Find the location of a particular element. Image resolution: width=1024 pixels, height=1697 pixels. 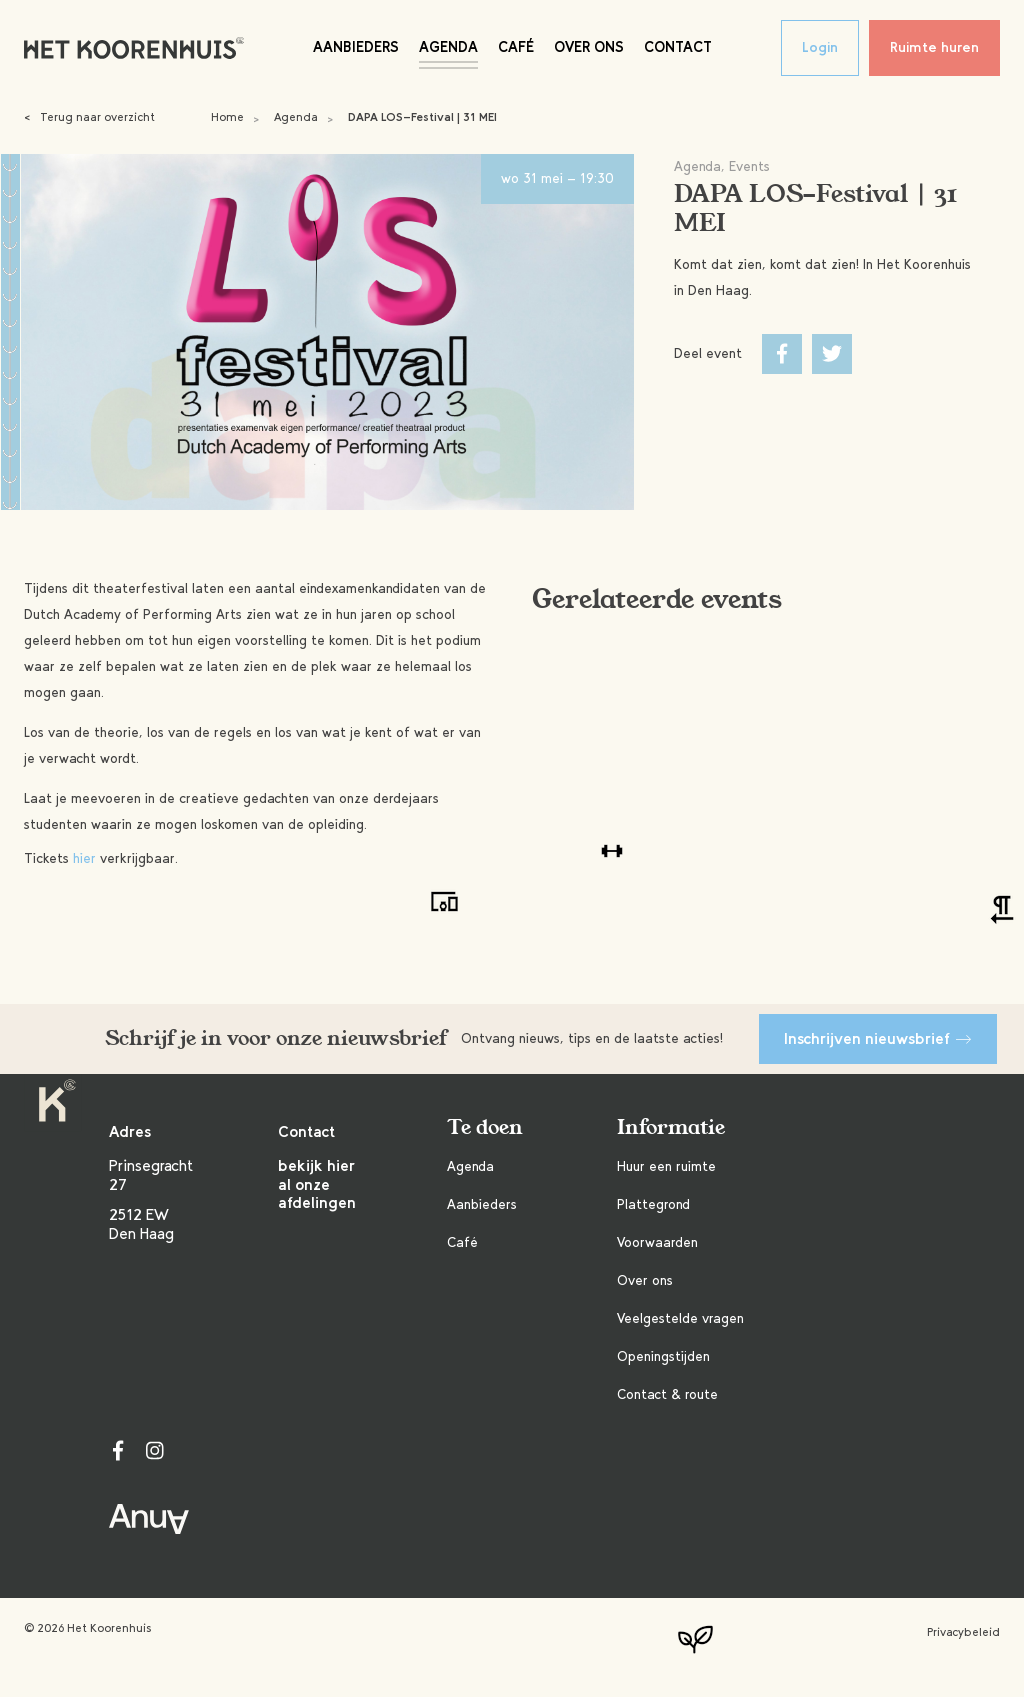

switch text direction to right-to-left is located at coordinates (1002, 910).